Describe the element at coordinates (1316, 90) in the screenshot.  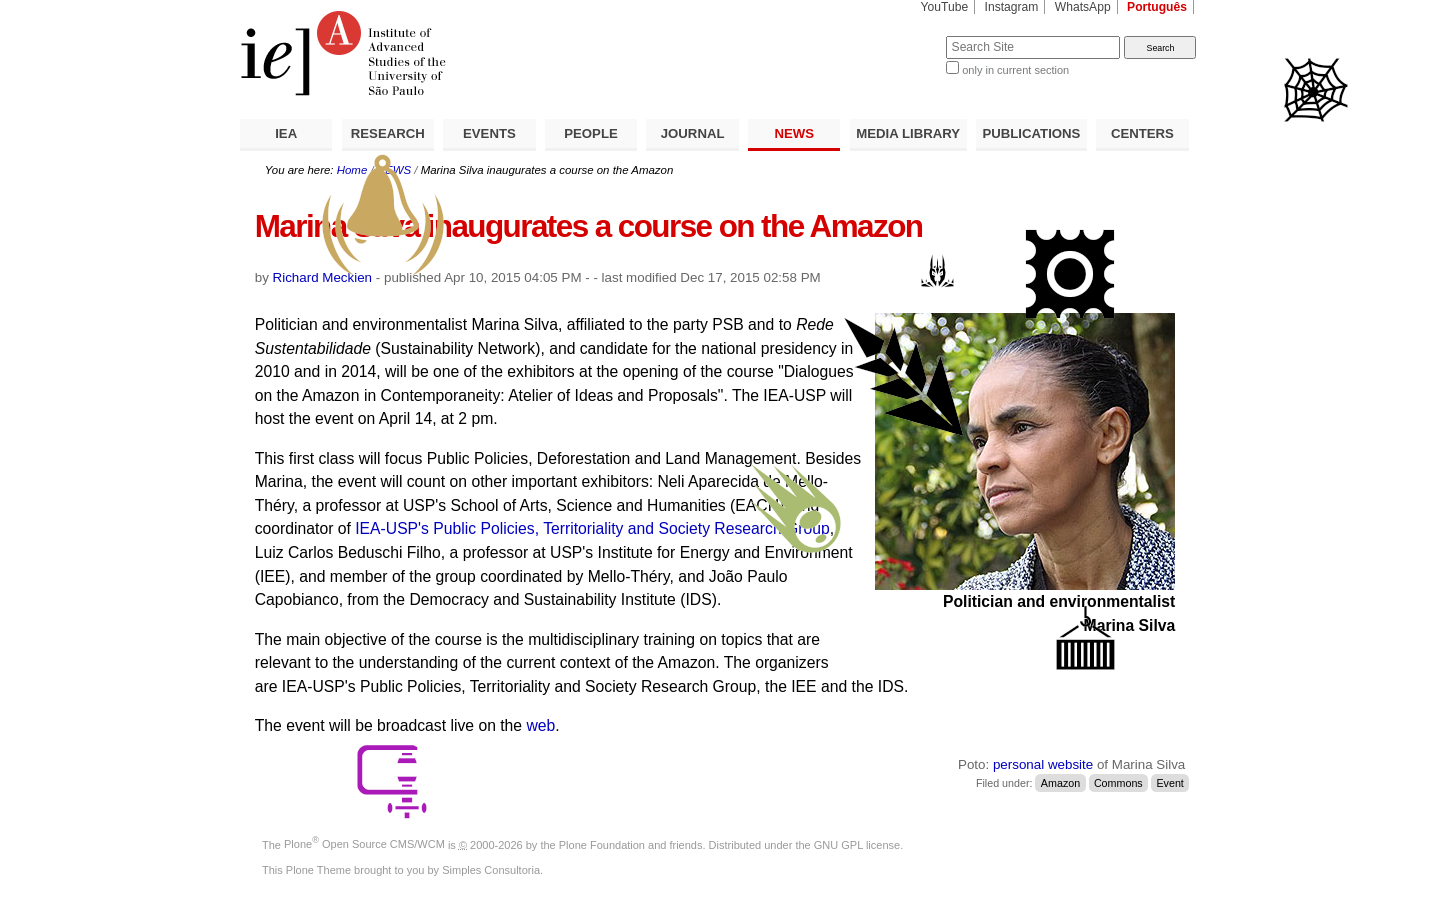
I see `indicates a spider or web-related game element` at that location.